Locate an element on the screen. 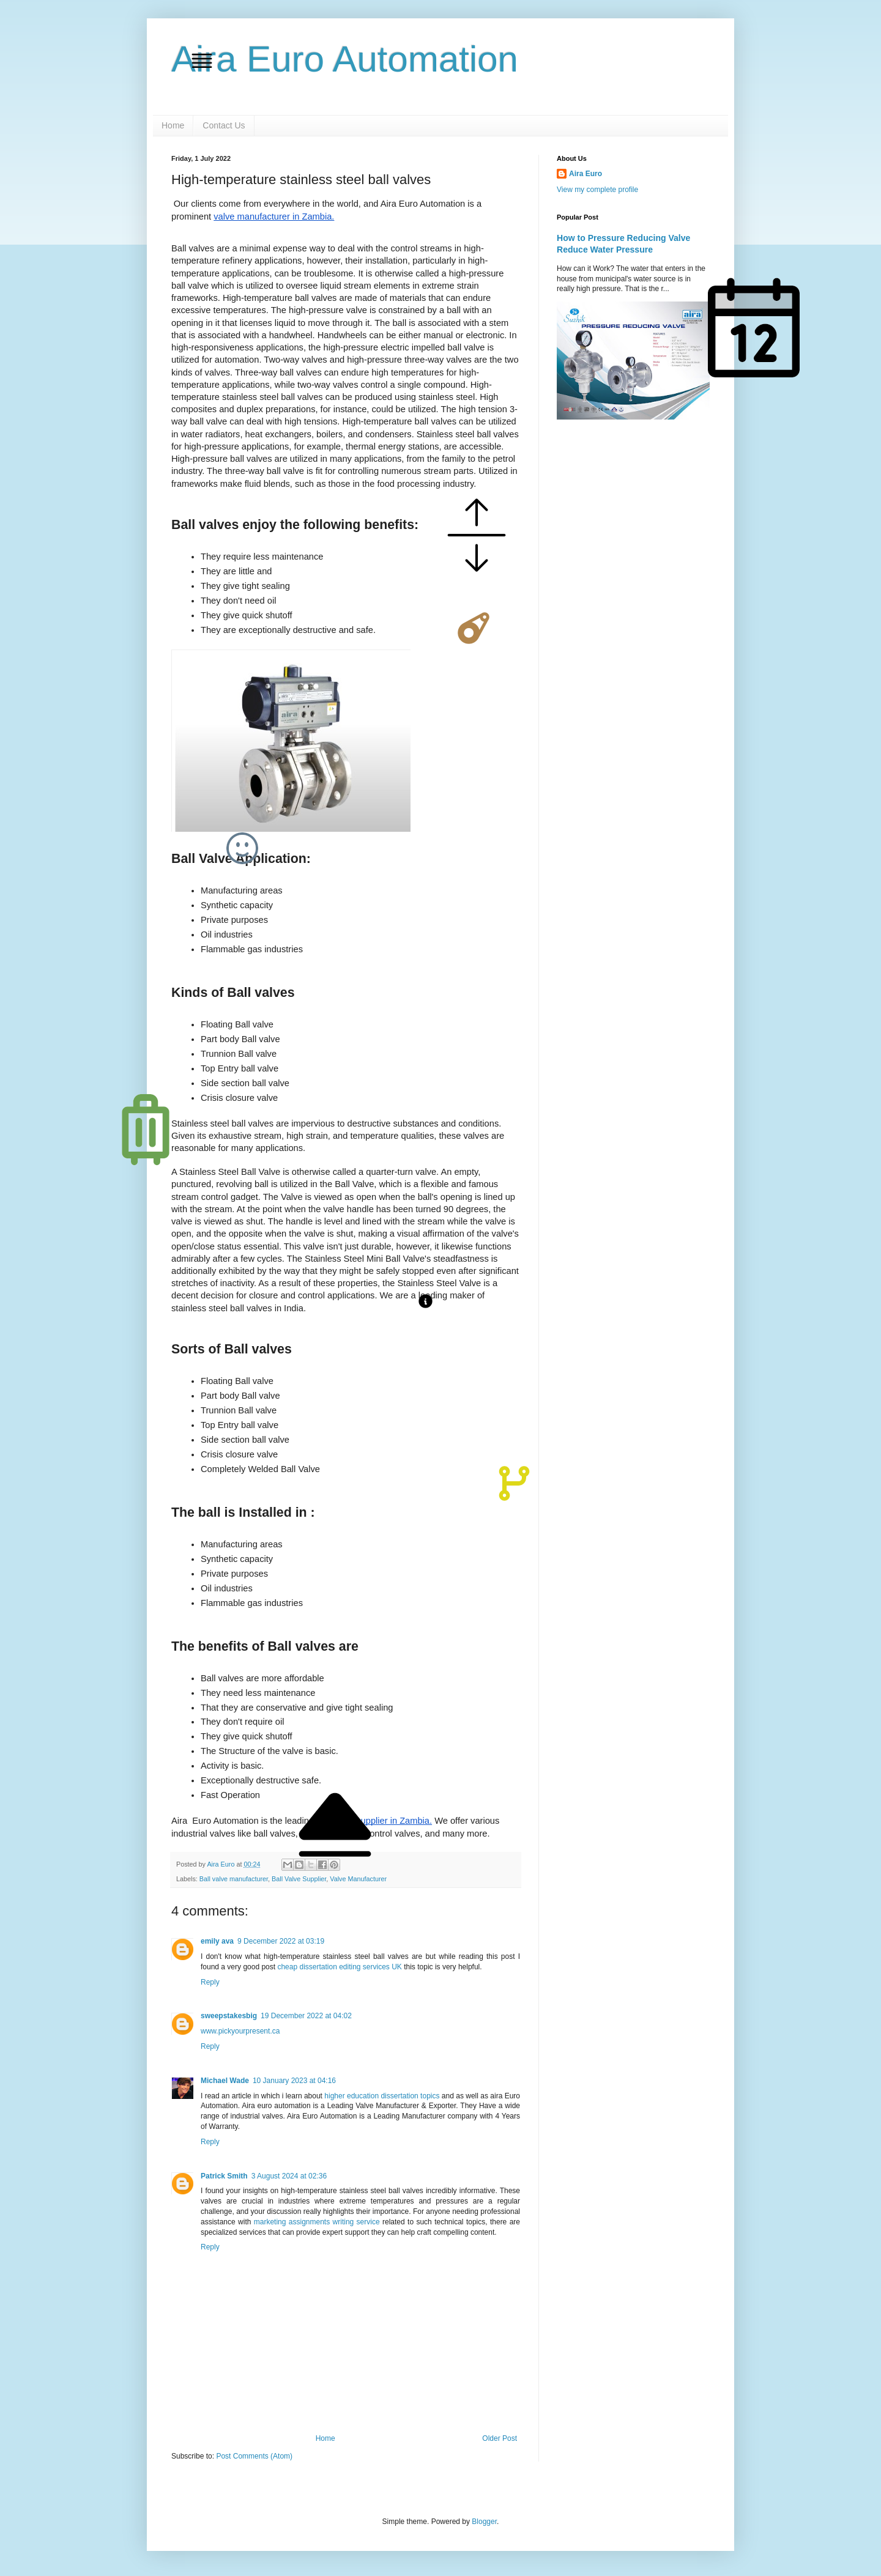 The image size is (881, 2576). view more information or details is located at coordinates (425, 1301).